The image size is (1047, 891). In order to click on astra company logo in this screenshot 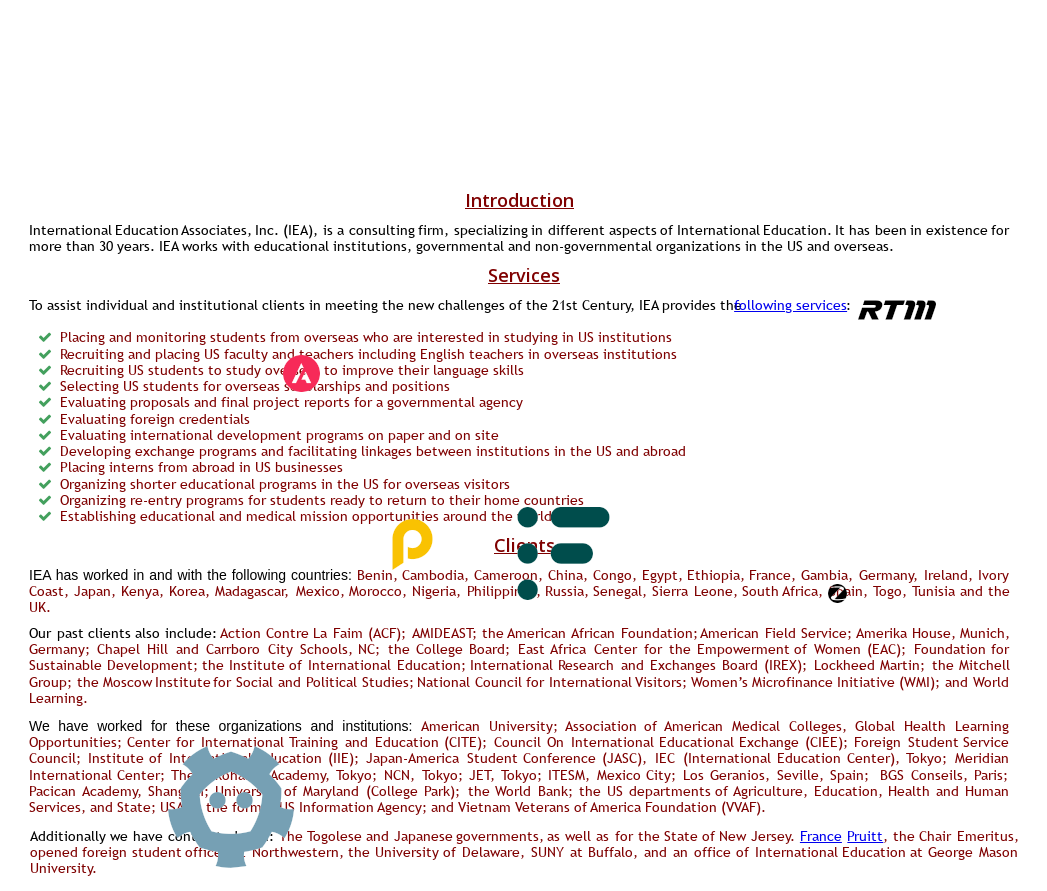, I will do `click(301, 373)`.